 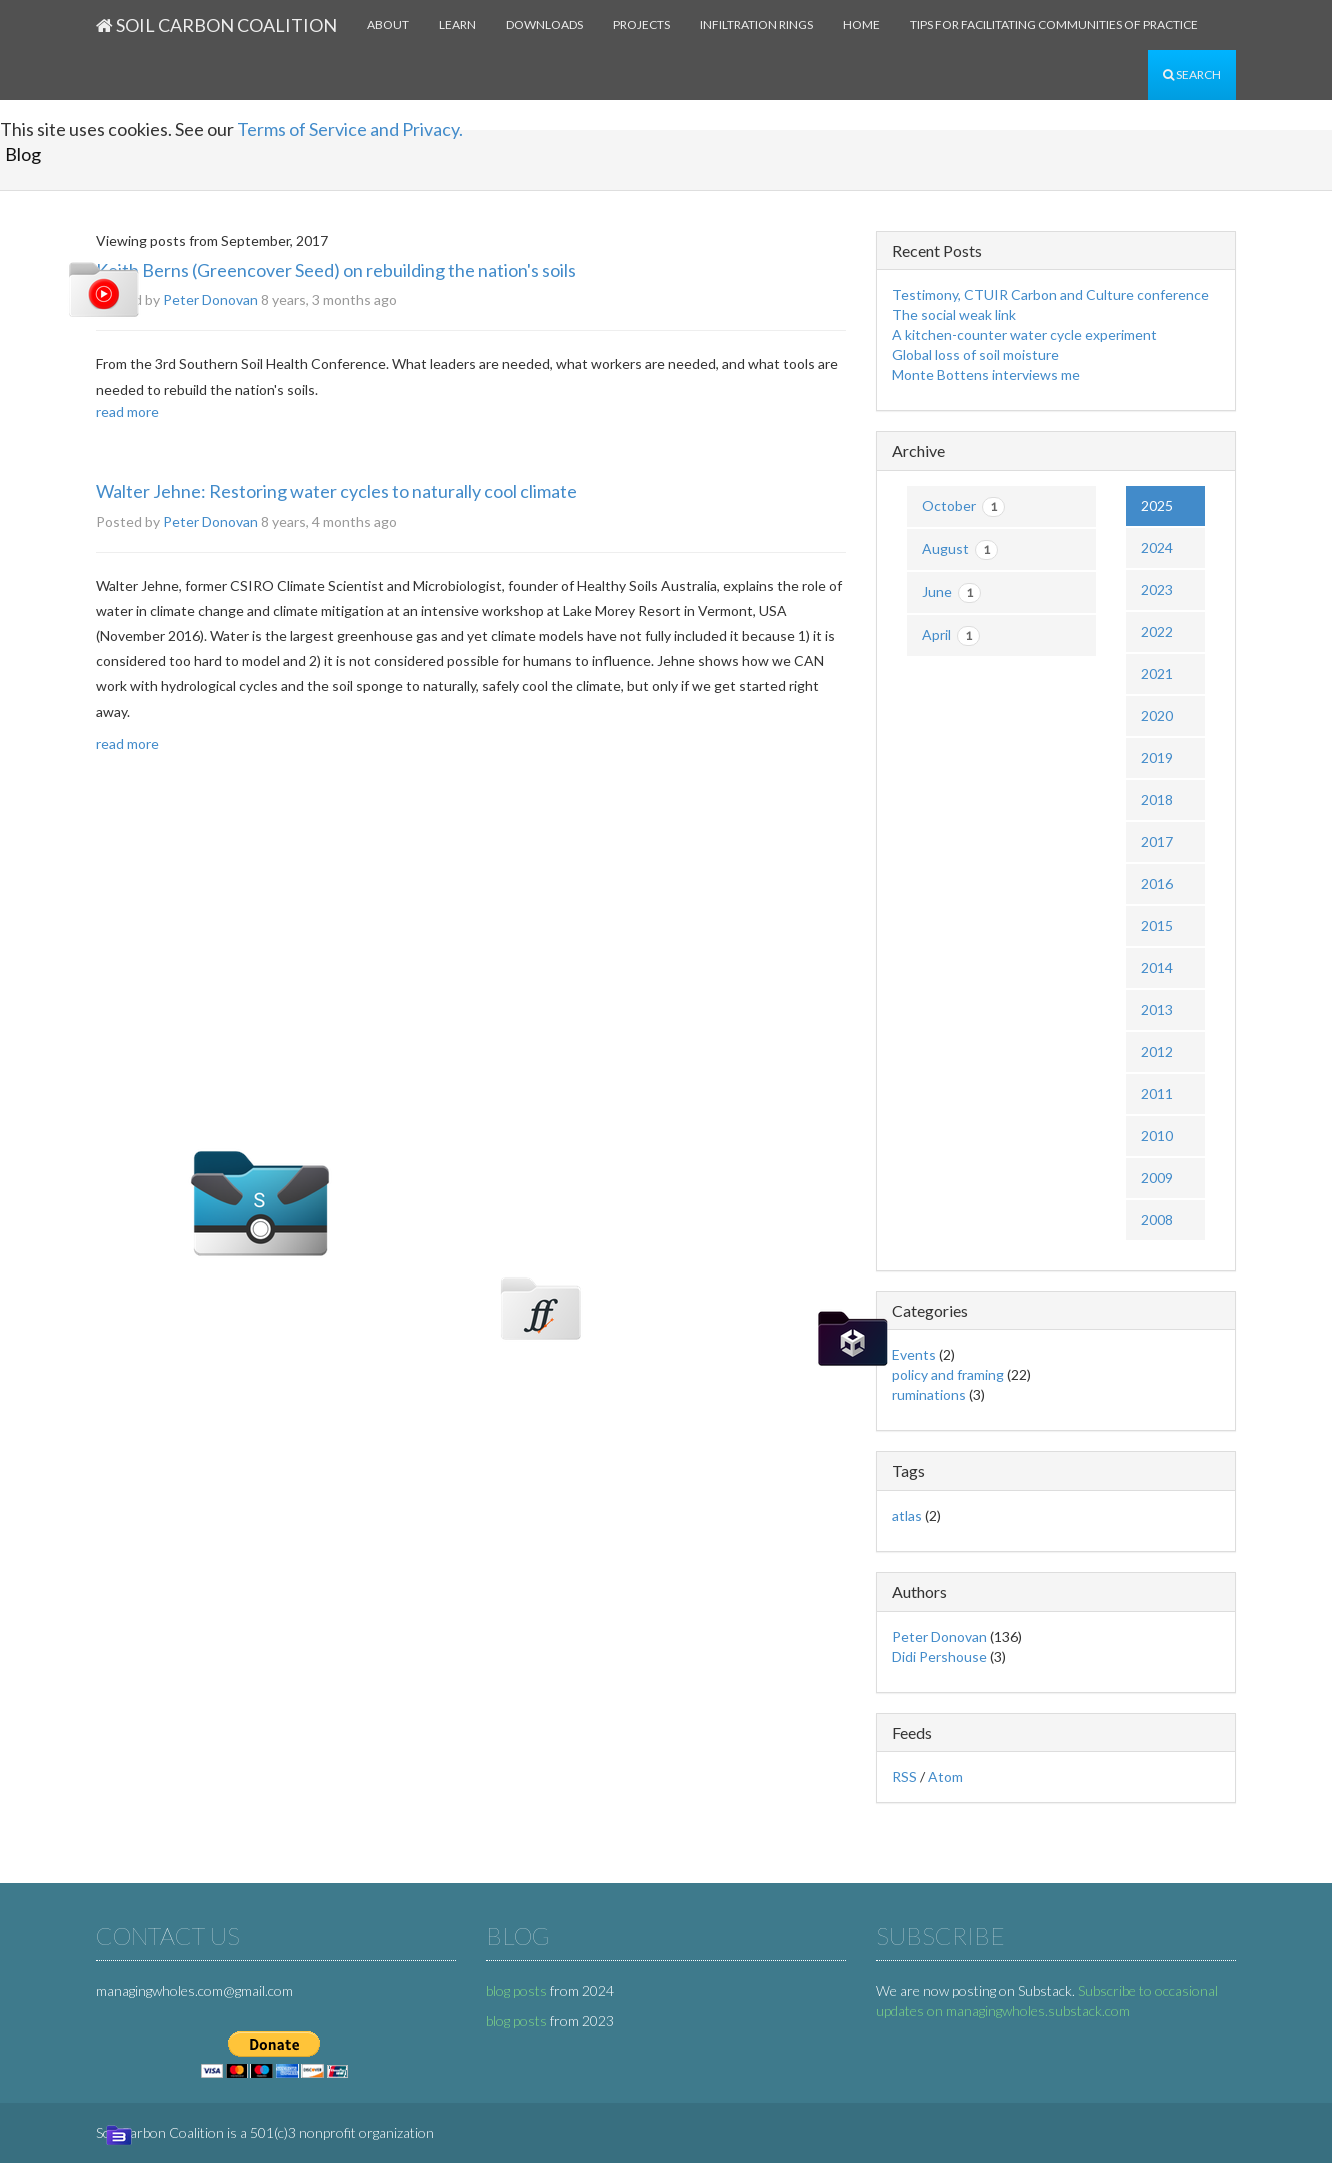 What do you see at coordinates (260, 1207) in the screenshot?
I see `folder for storing pokémon great ball-related files` at bounding box center [260, 1207].